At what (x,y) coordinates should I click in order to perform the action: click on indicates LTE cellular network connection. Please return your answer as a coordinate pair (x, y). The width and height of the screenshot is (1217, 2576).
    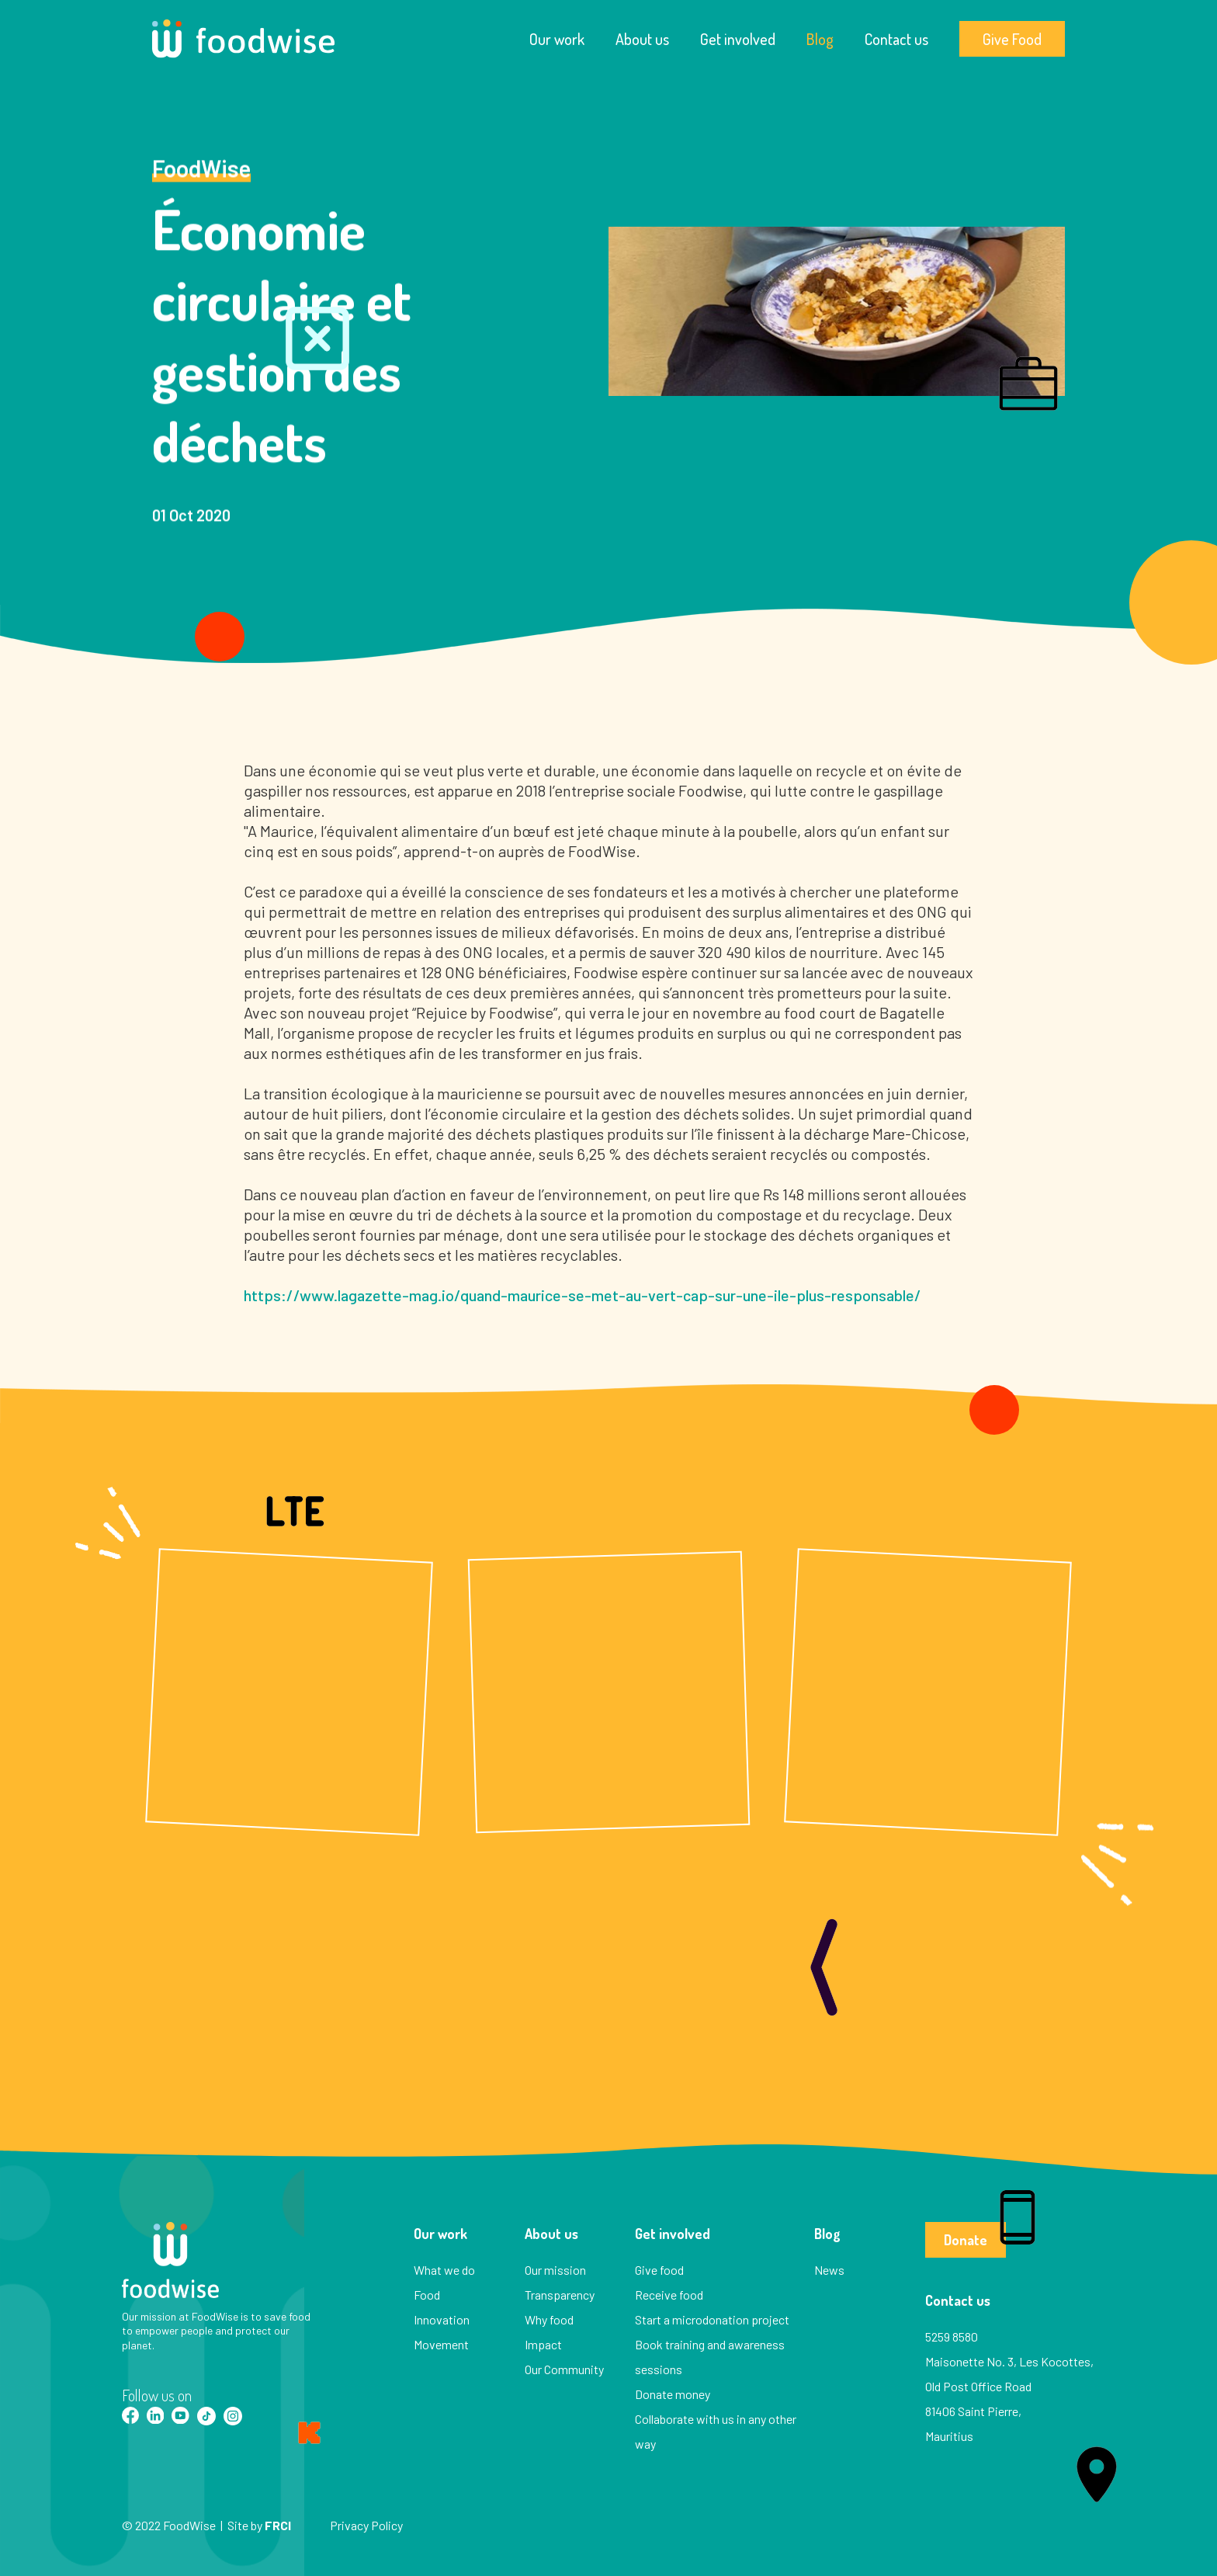
    Looking at the image, I should click on (293, 1511).